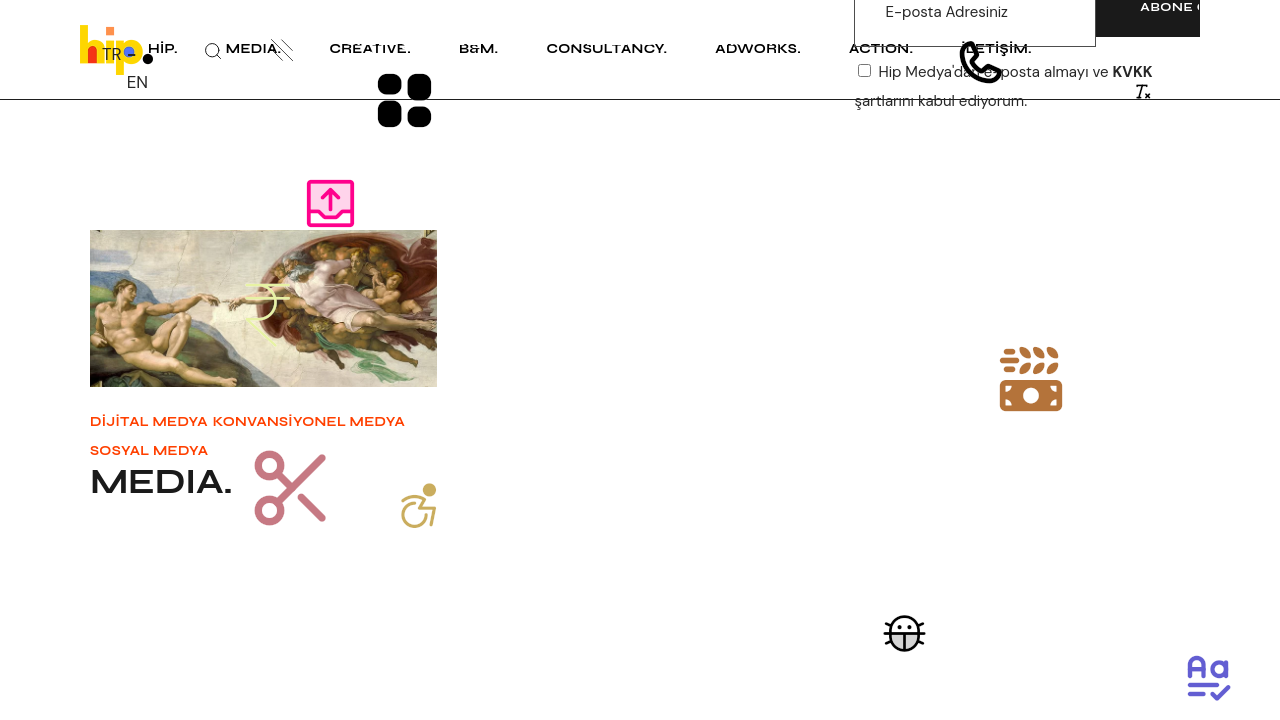  I want to click on access agricultural subsidies or farm payments, so click(1031, 380).